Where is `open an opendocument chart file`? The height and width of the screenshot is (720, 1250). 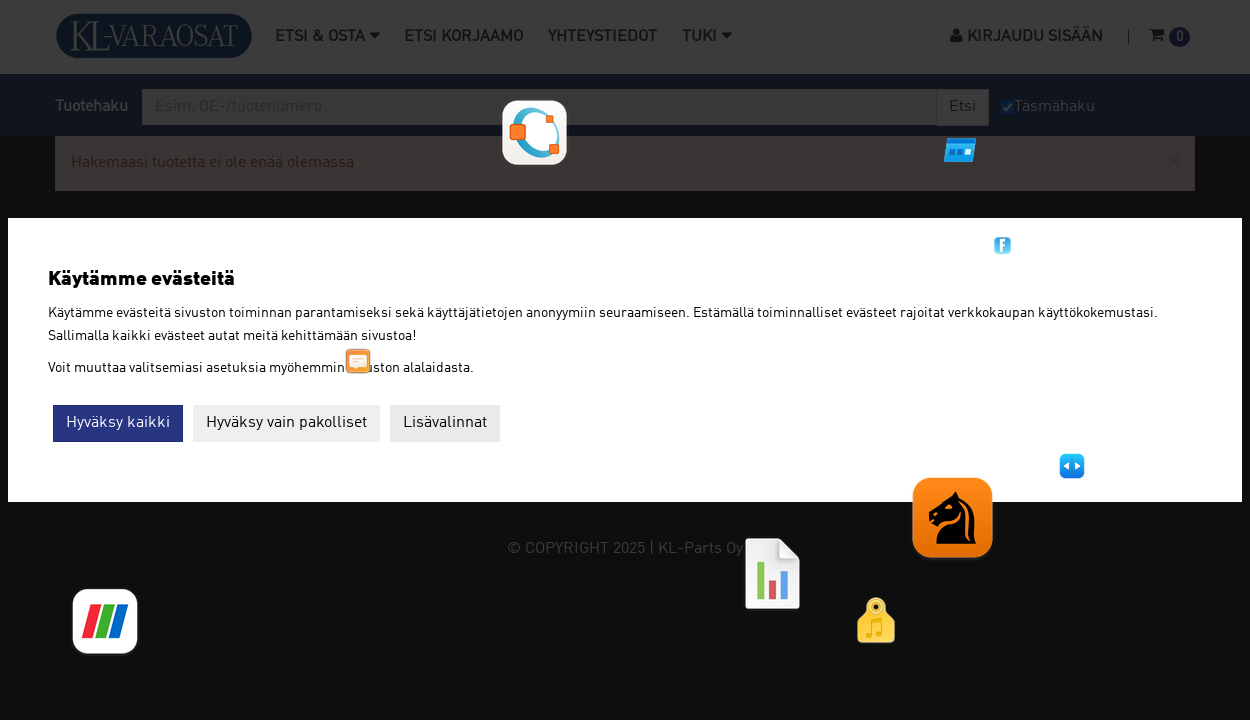 open an opendocument chart file is located at coordinates (772, 573).